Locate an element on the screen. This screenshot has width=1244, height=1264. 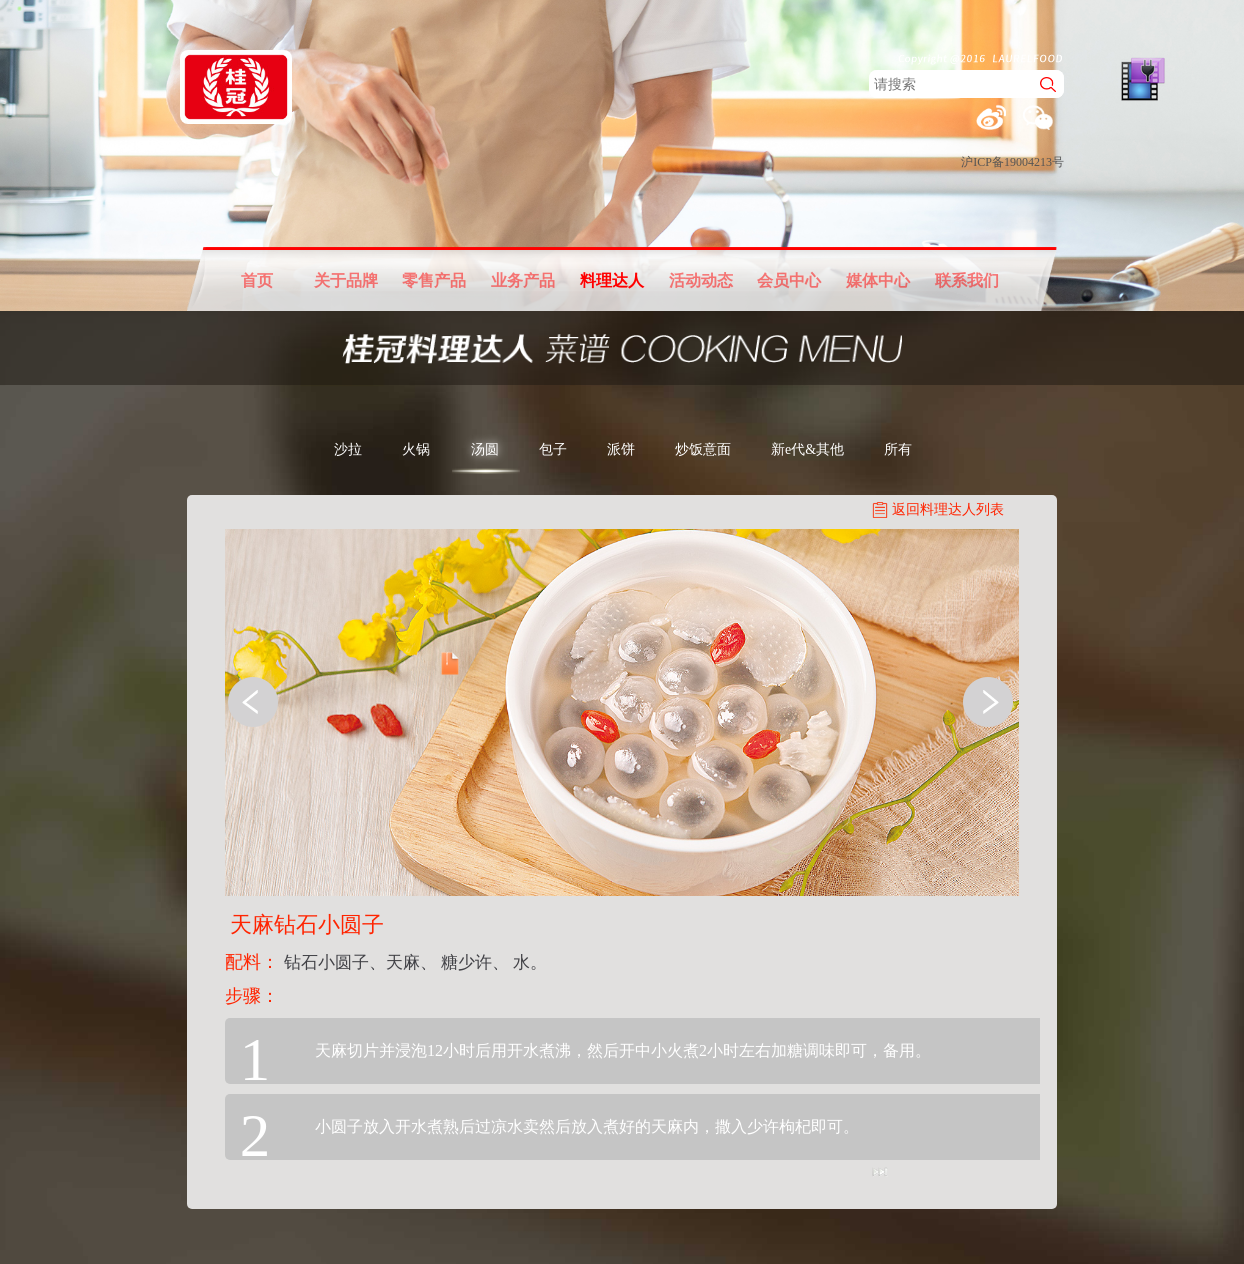
skip to next track in media player is located at coordinates (880, 1172).